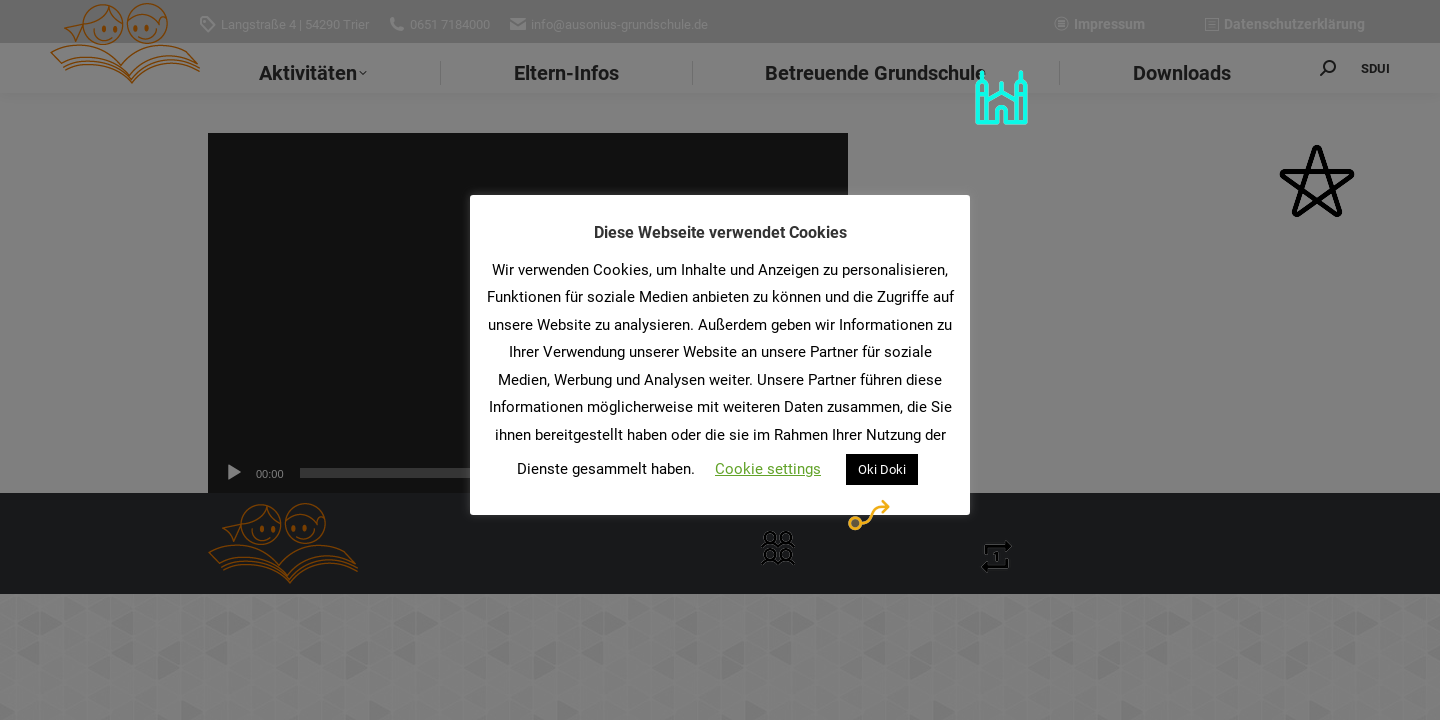  Describe the element at coordinates (778, 548) in the screenshot. I see `view all team members` at that location.